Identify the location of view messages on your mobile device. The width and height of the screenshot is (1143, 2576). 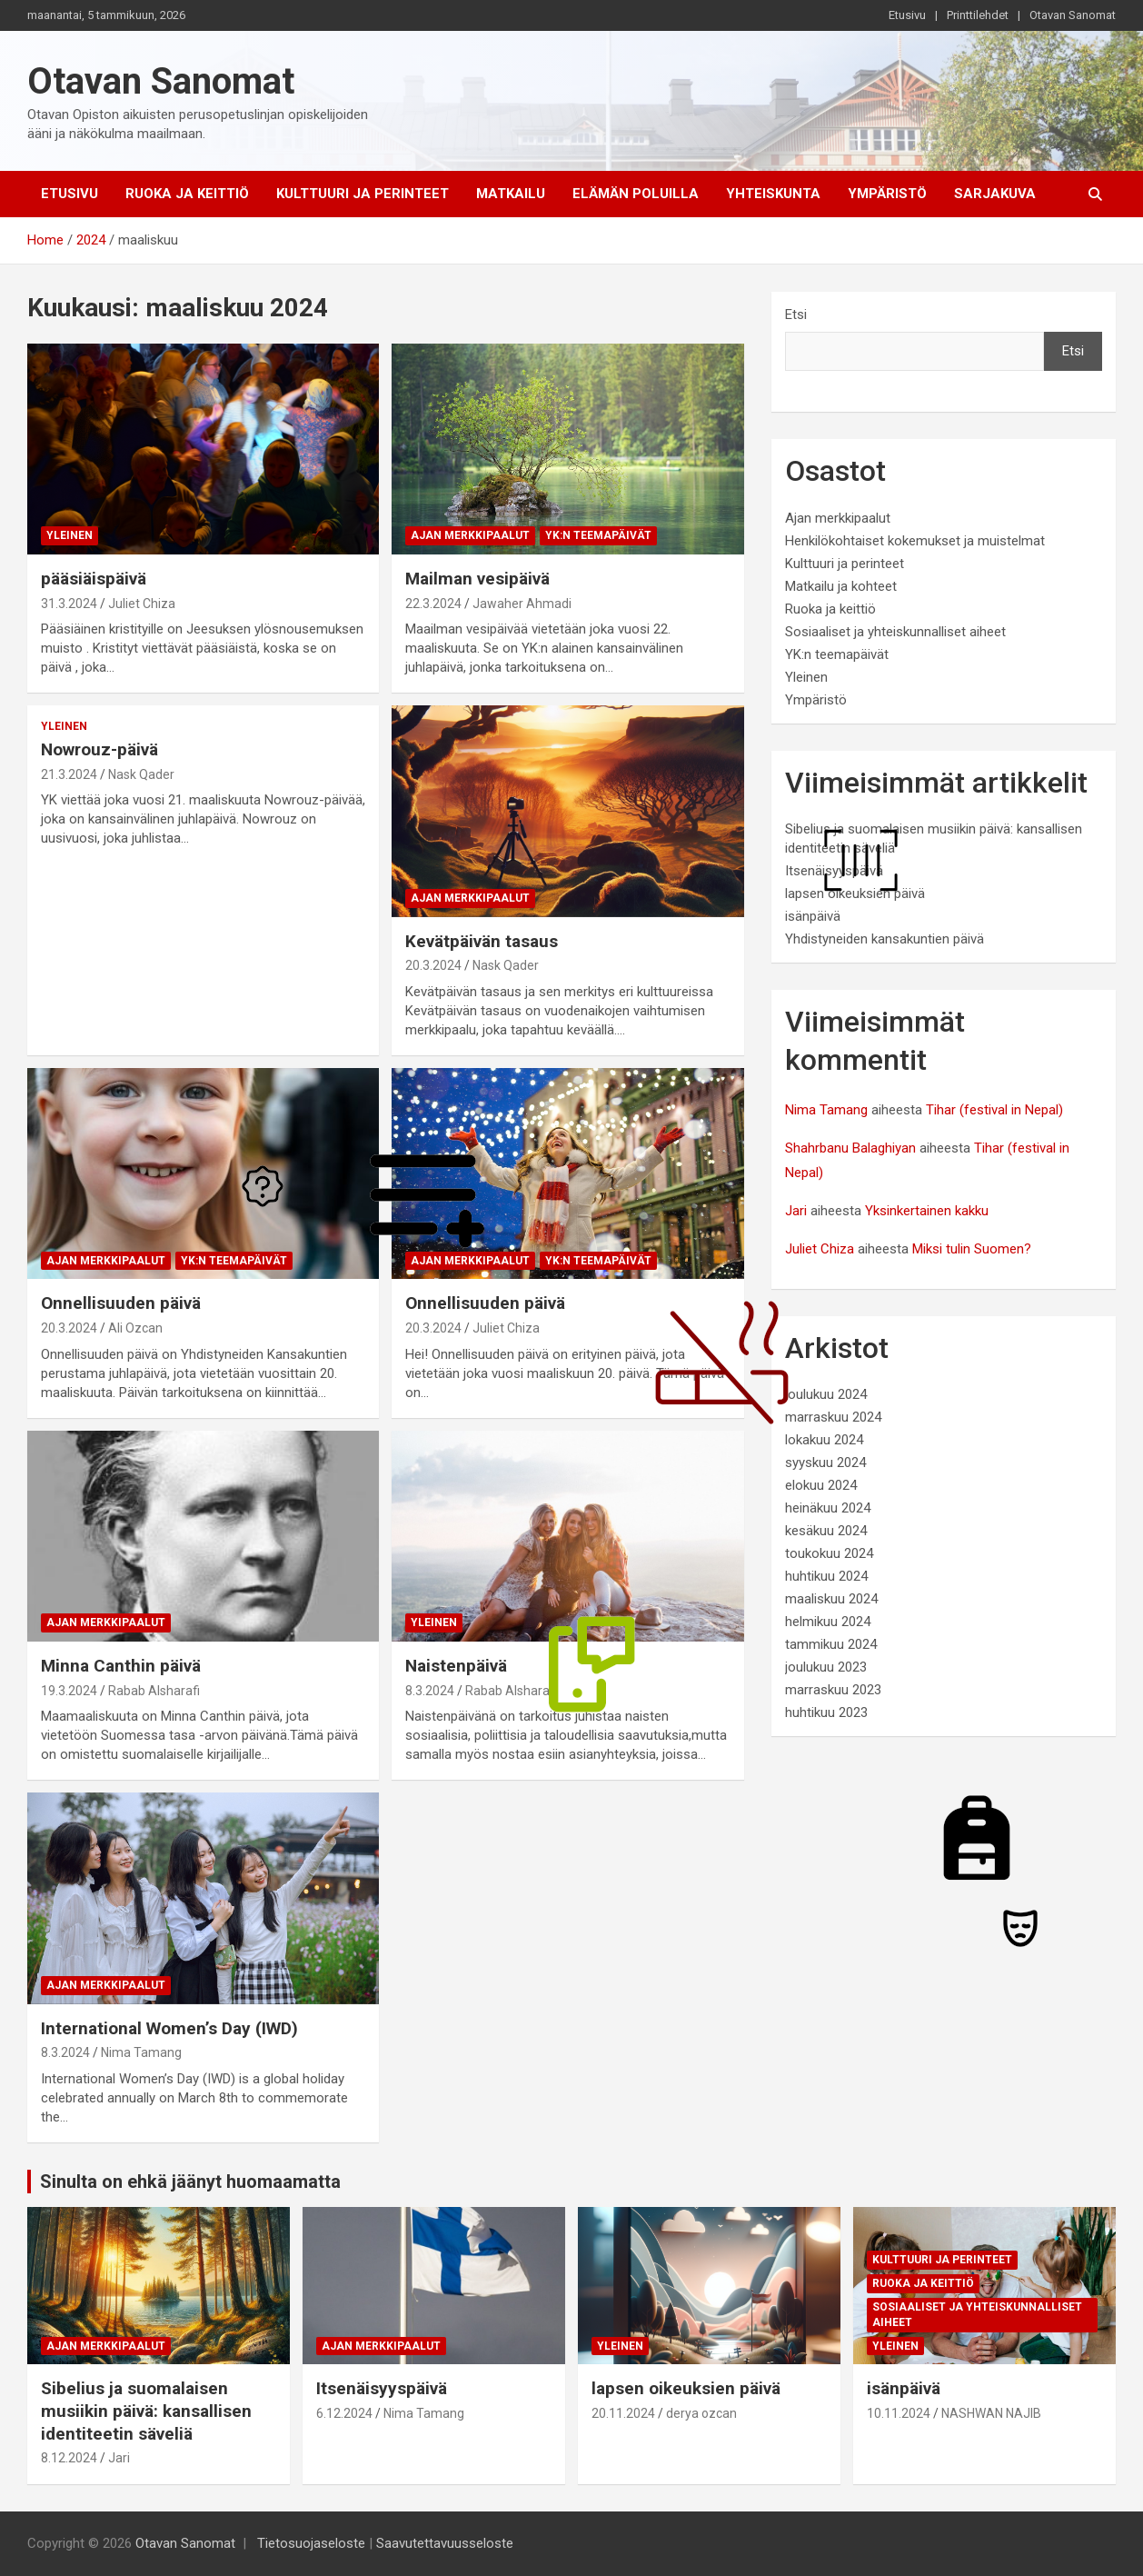
(587, 1664).